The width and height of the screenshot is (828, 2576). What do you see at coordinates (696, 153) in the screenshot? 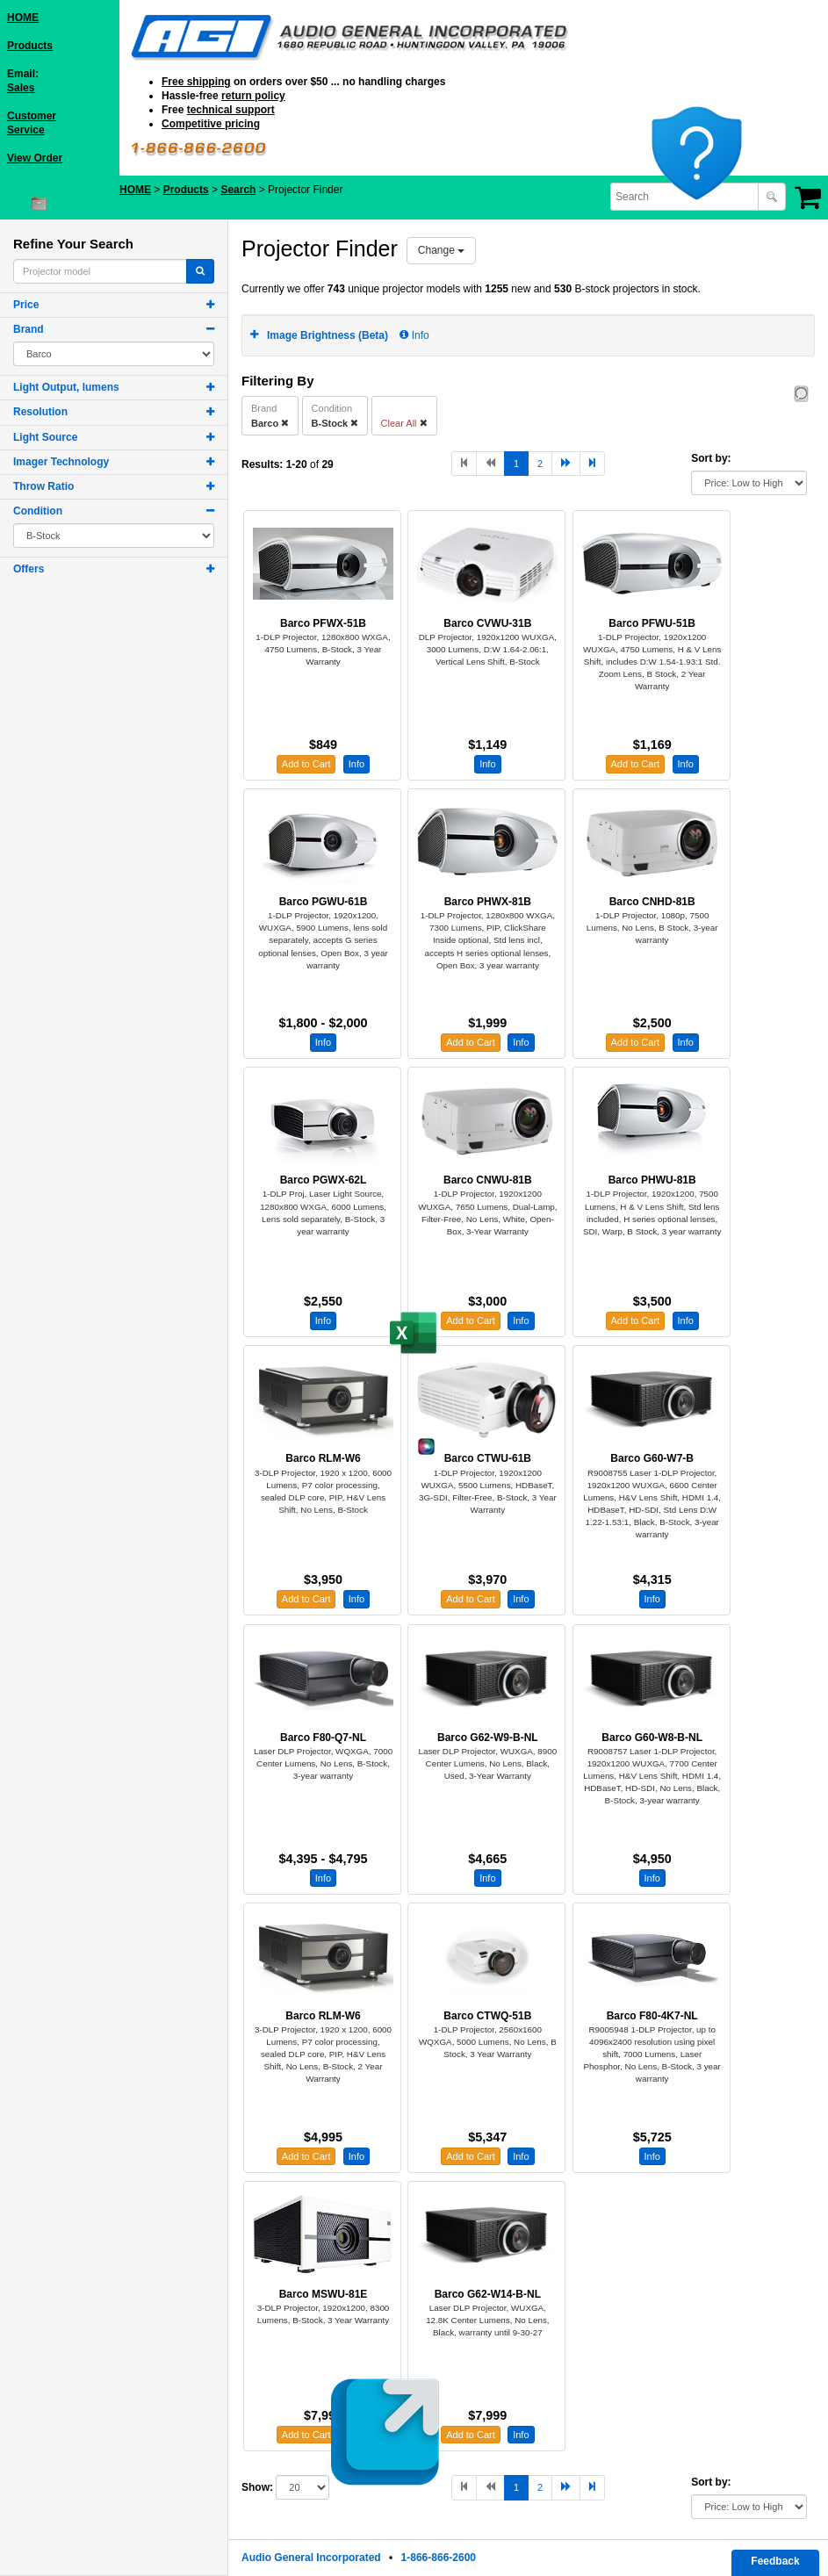
I see `access help and support resources` at bounding box center [696, 153].